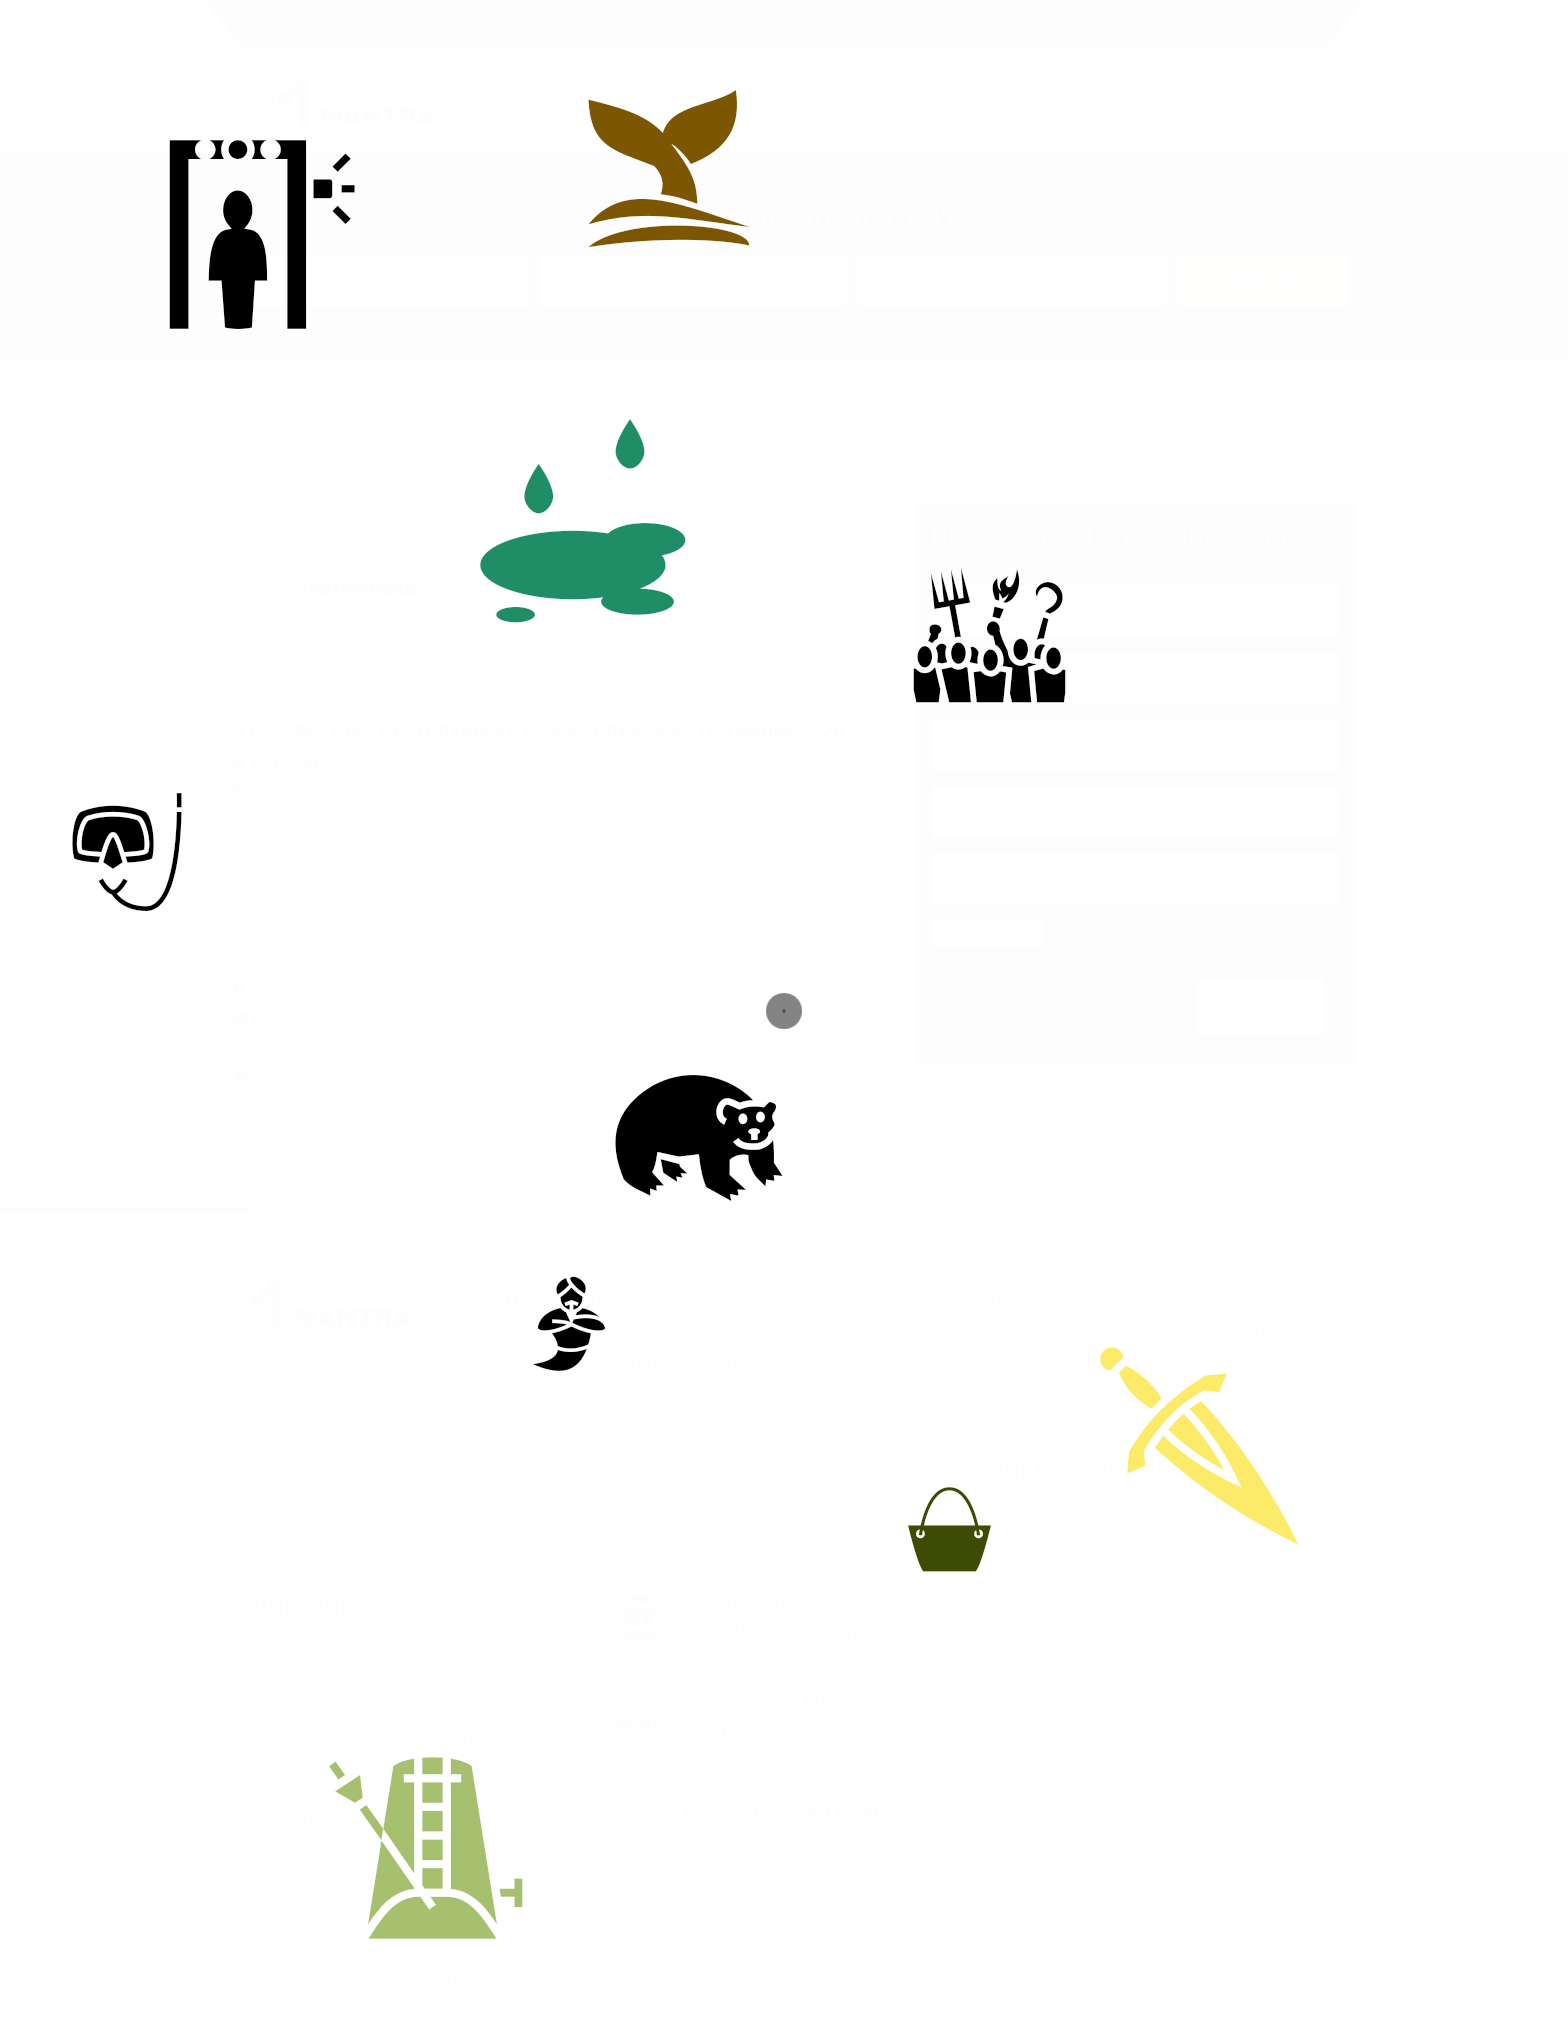 Image resolution: width=1568 pixels, height=2021 pixels. Describe the element at coordinates (127, 852) in the screenshot. I see `access scuba diving or underwater activities` at that location.